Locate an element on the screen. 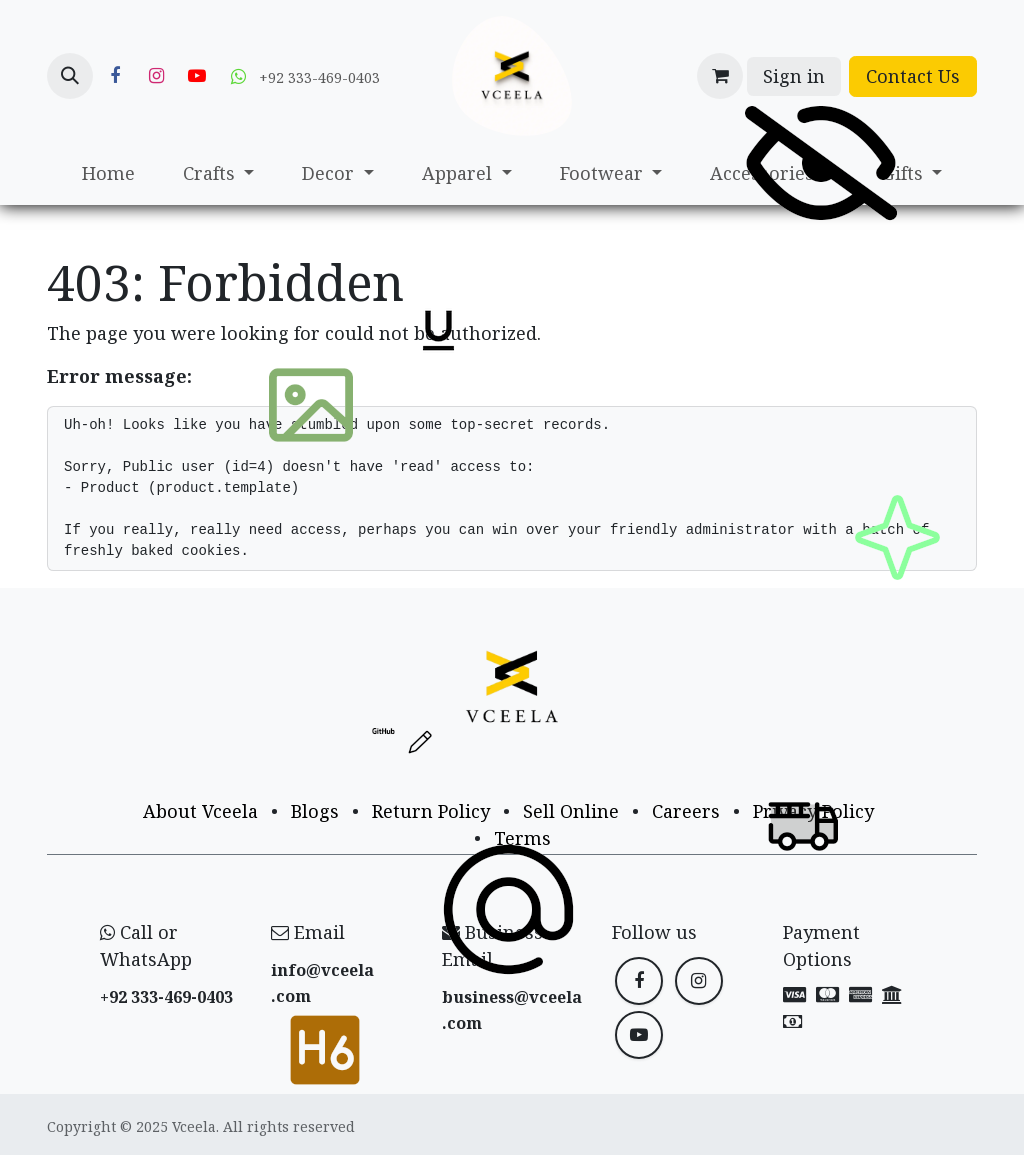 This screenshot has width=1024, height=1155. apply underline formatting to selected text is located at coordinates (438, 330).